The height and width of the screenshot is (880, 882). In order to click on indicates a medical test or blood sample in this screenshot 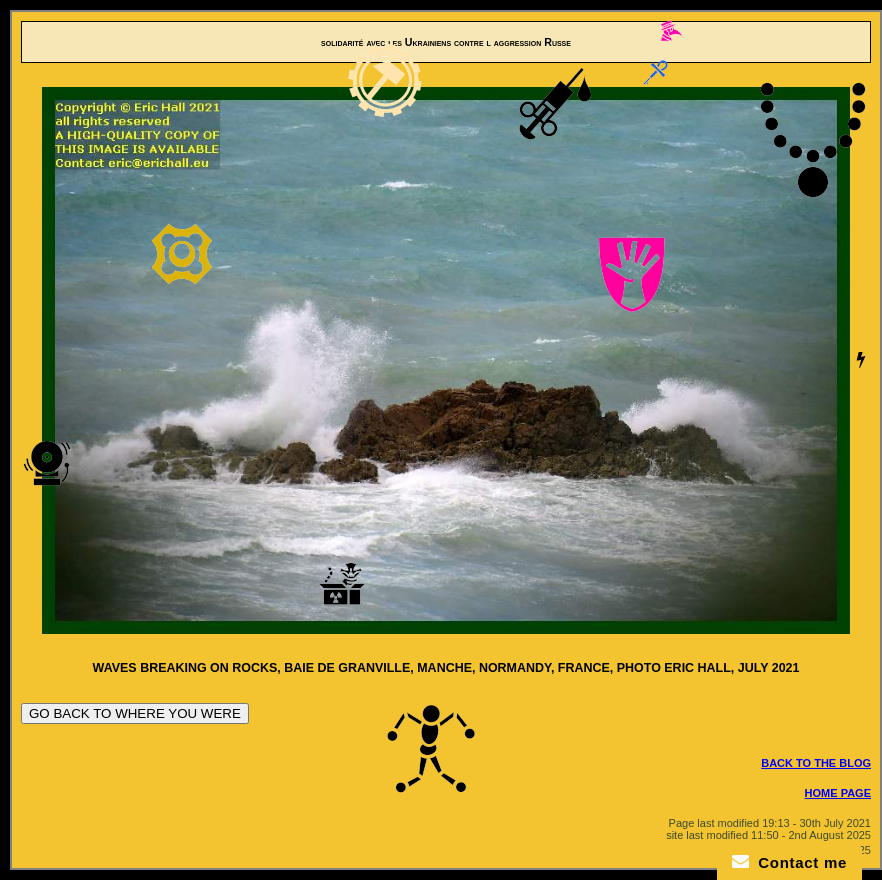, I will do `click(555, 103)`.